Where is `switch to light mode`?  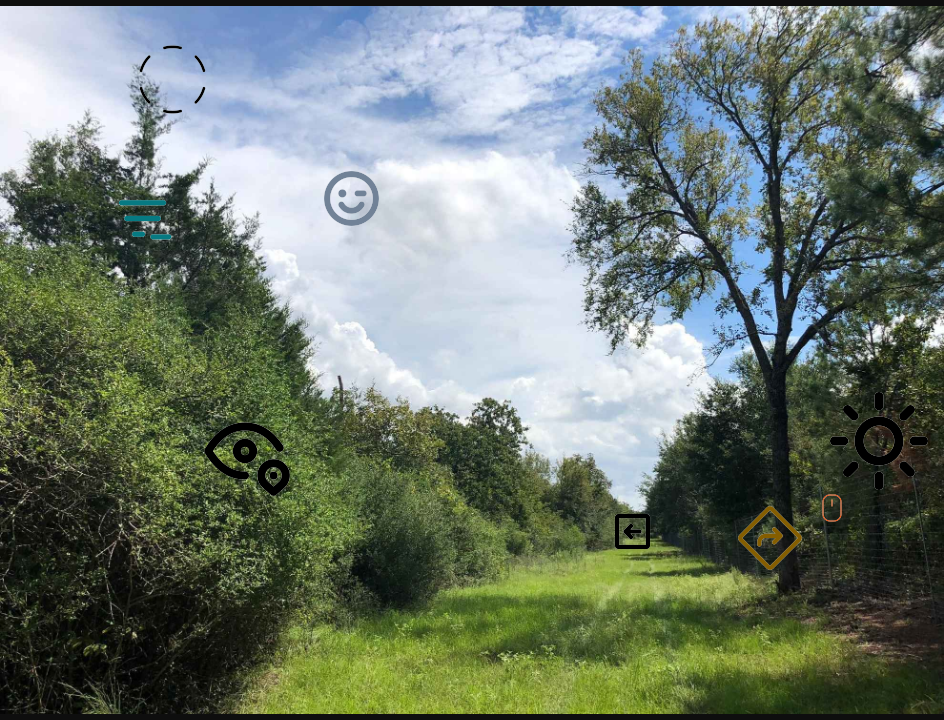 switch to light mode is located at coordinates (879, 441).